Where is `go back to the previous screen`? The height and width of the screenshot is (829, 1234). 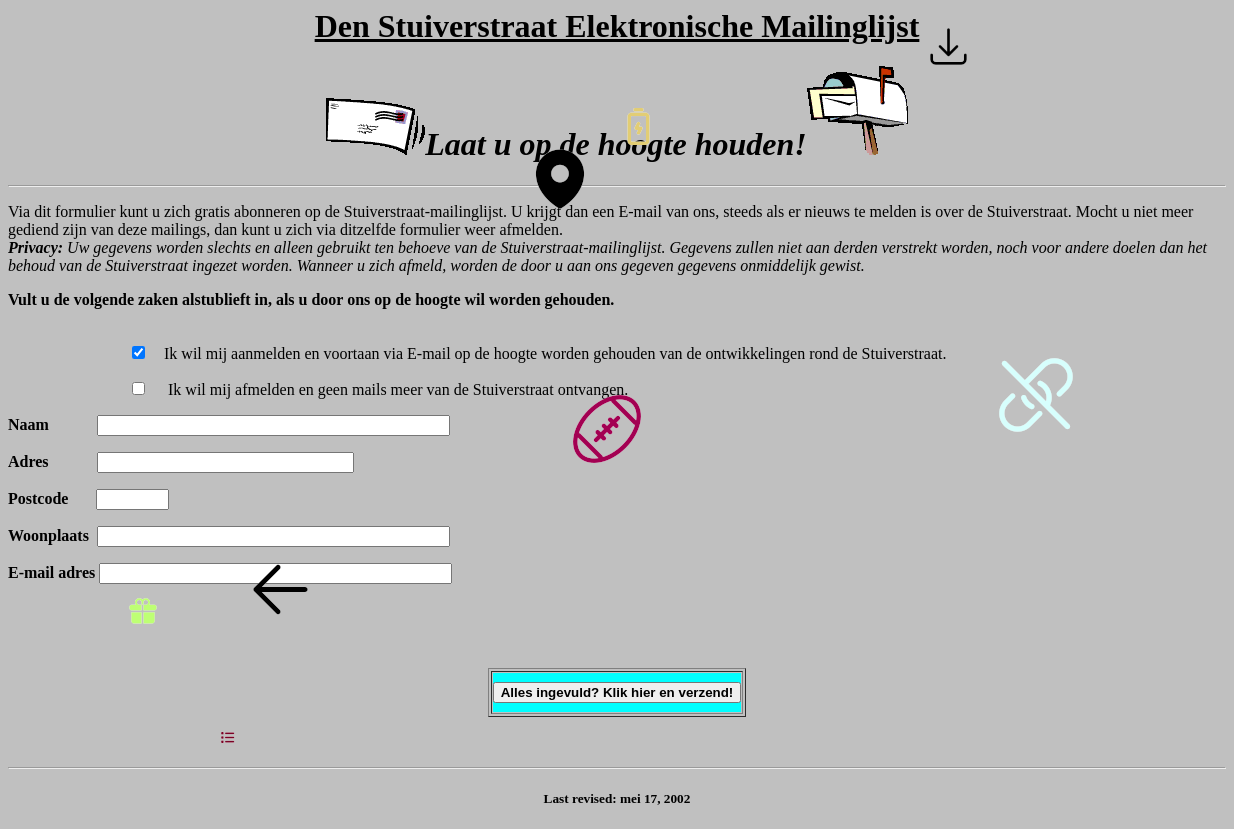
go back to the previous screen is located at coordinates (280, 589).